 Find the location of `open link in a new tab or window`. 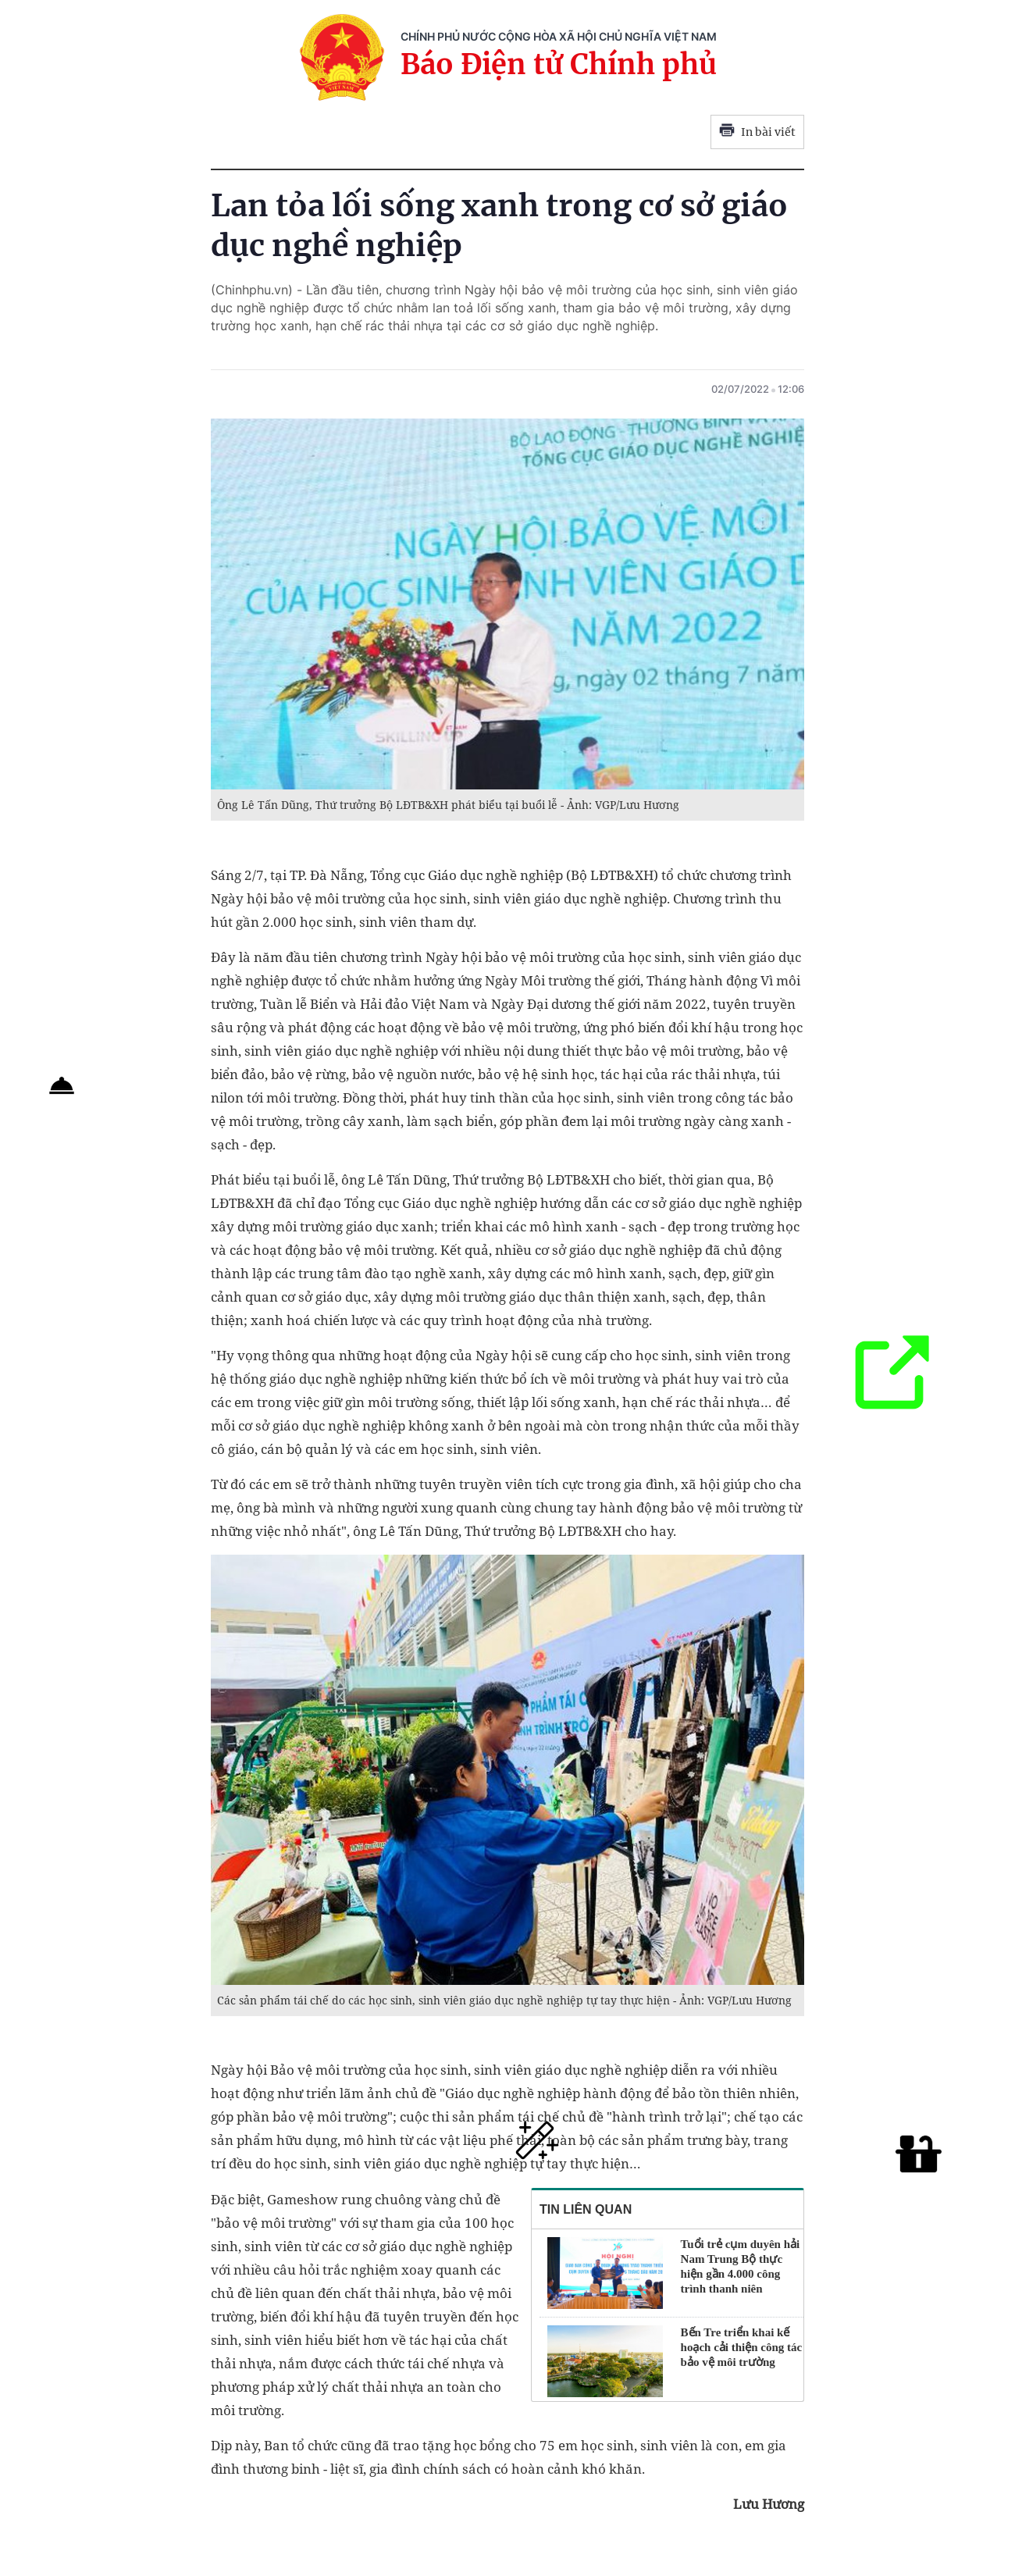

open link in a new tab or window is located at coordinates (889, 1375).